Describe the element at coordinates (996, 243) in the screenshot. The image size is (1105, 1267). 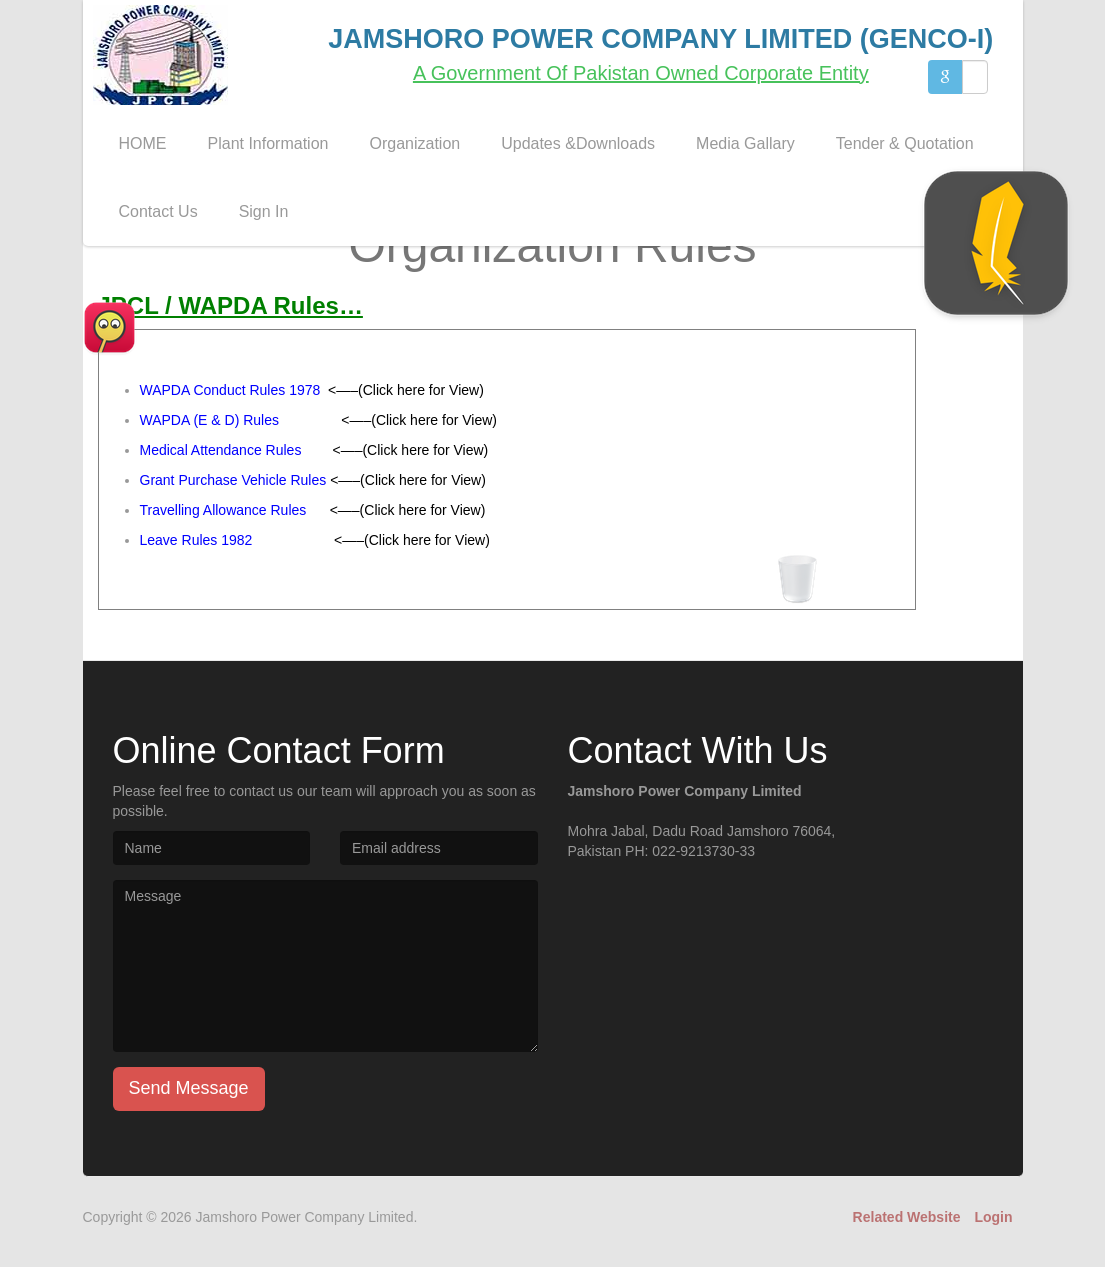
I see `launch linux lite application` at that location.